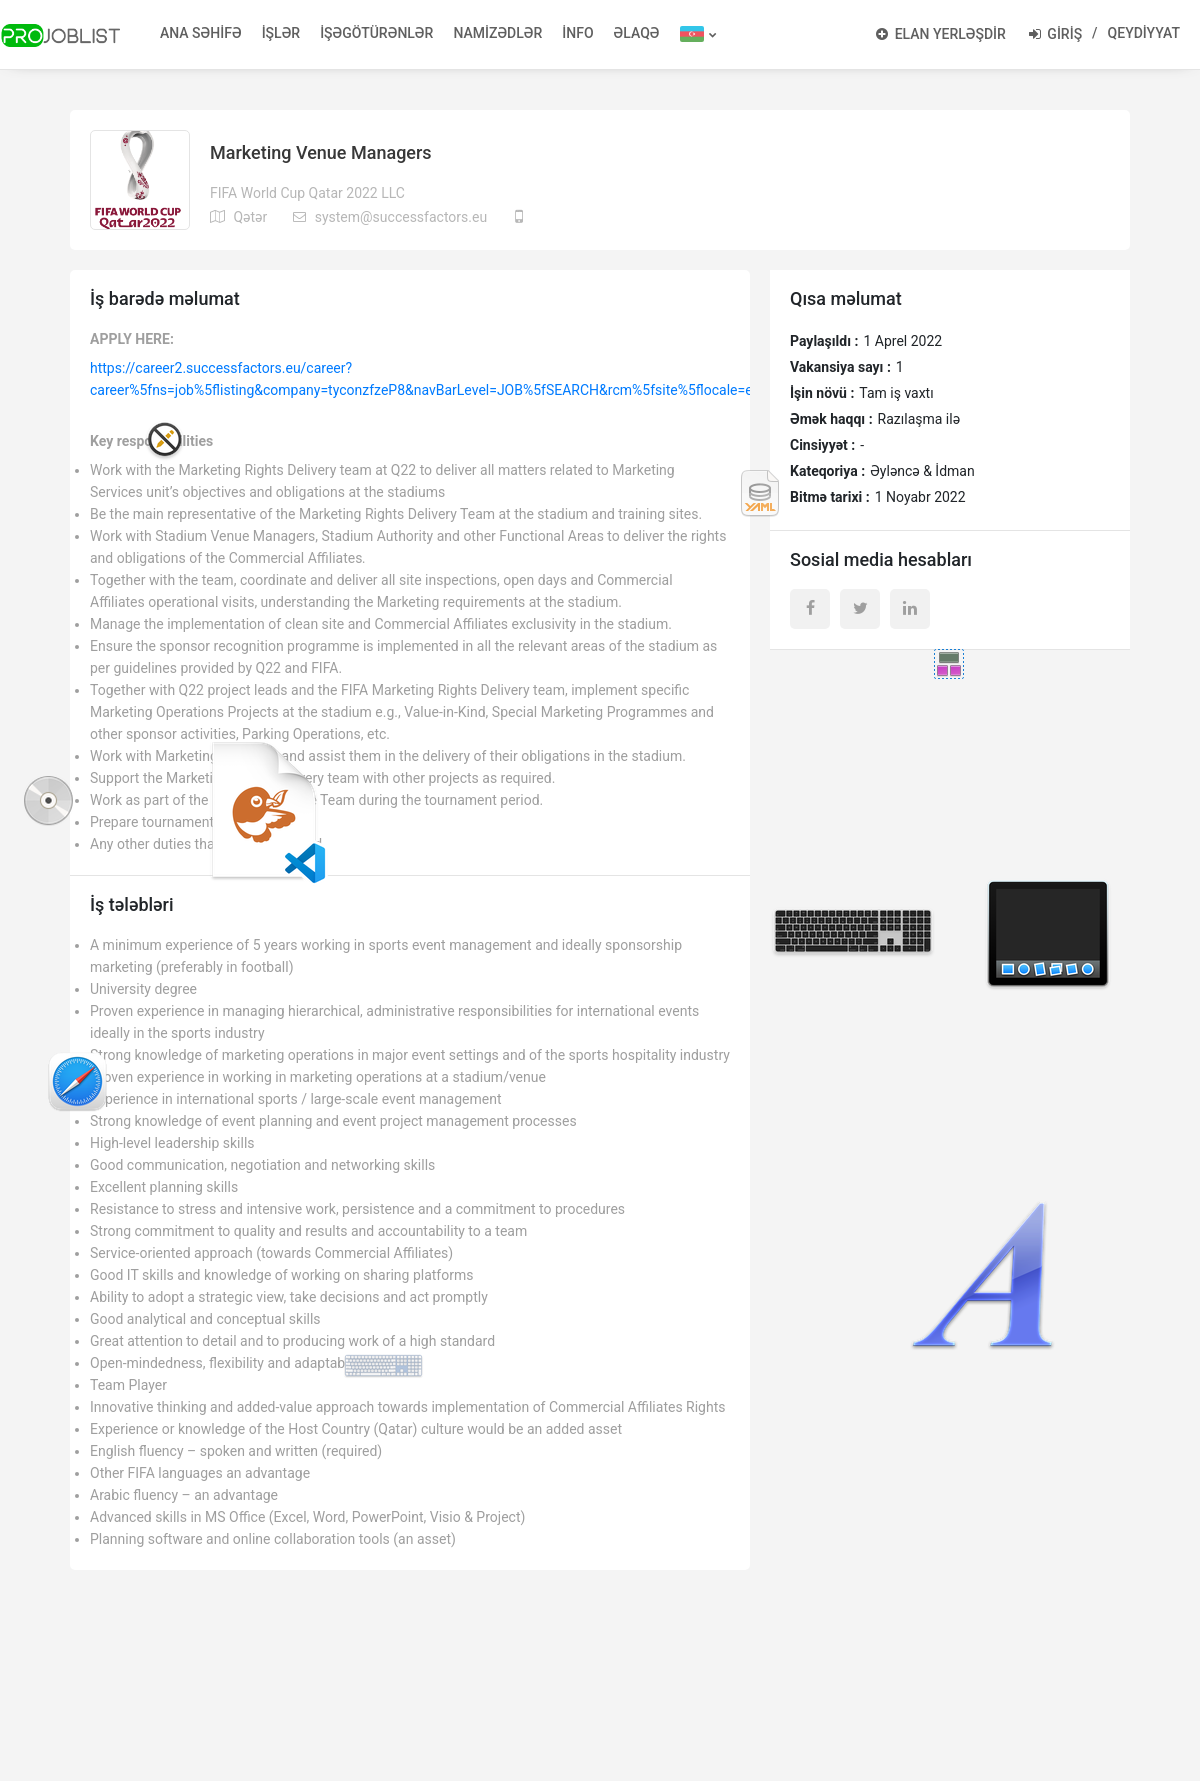 The width and height of the screenshot is (1200, 1781). I want to click on access font library or text styles, so click(982, 1278).